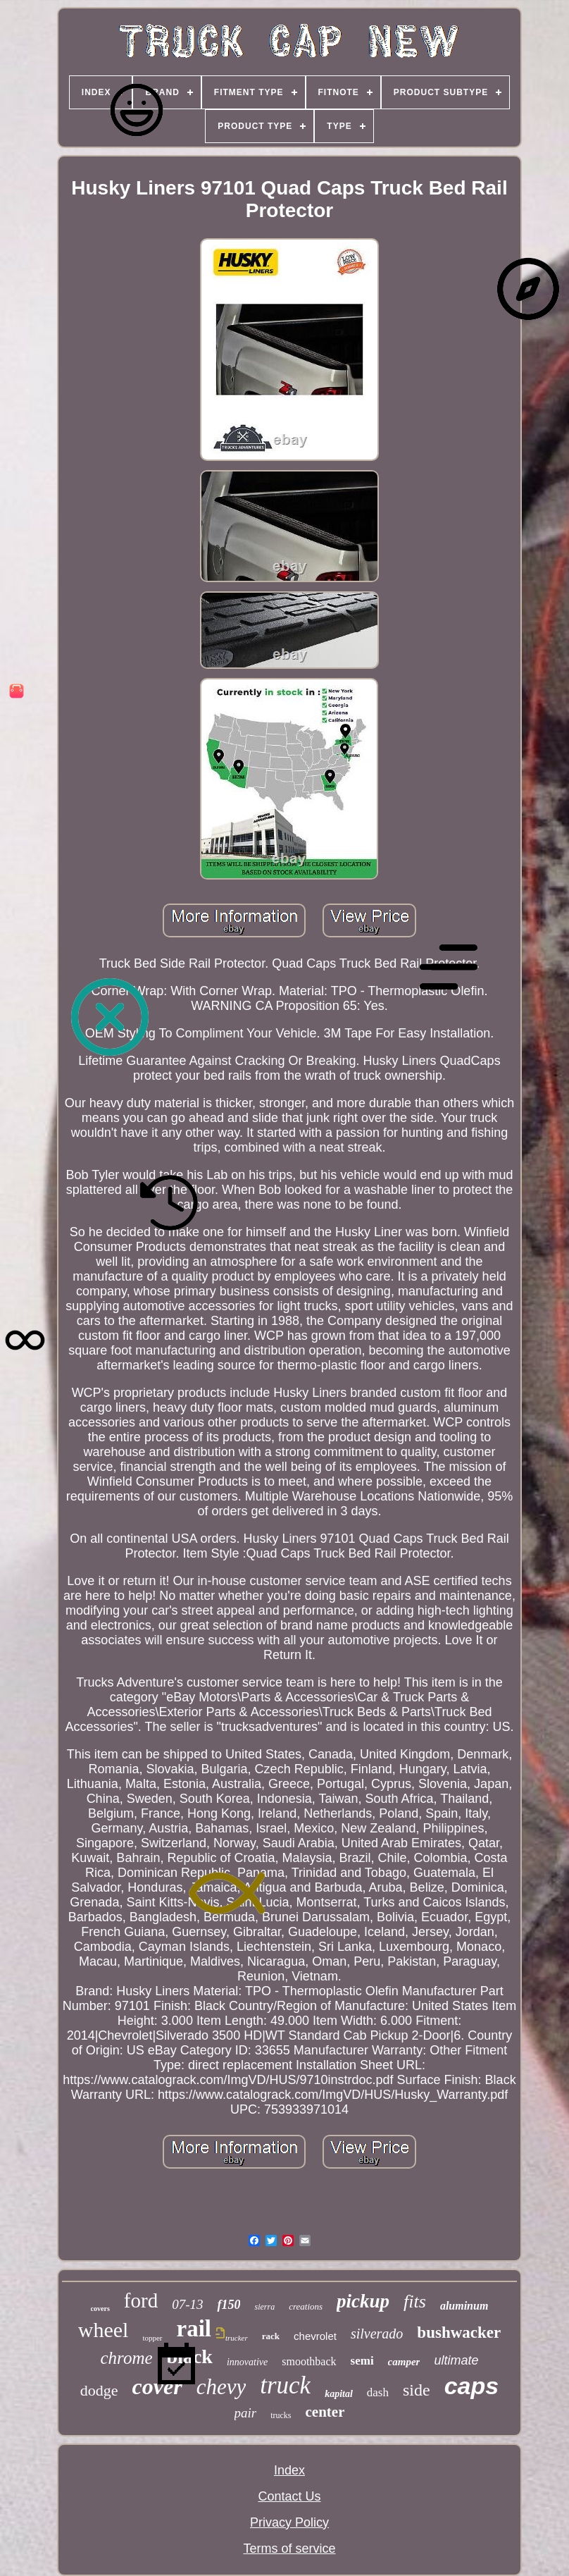 The image size is (569, 2576). I want to click on event confirmed or available, so click(176, 2365).